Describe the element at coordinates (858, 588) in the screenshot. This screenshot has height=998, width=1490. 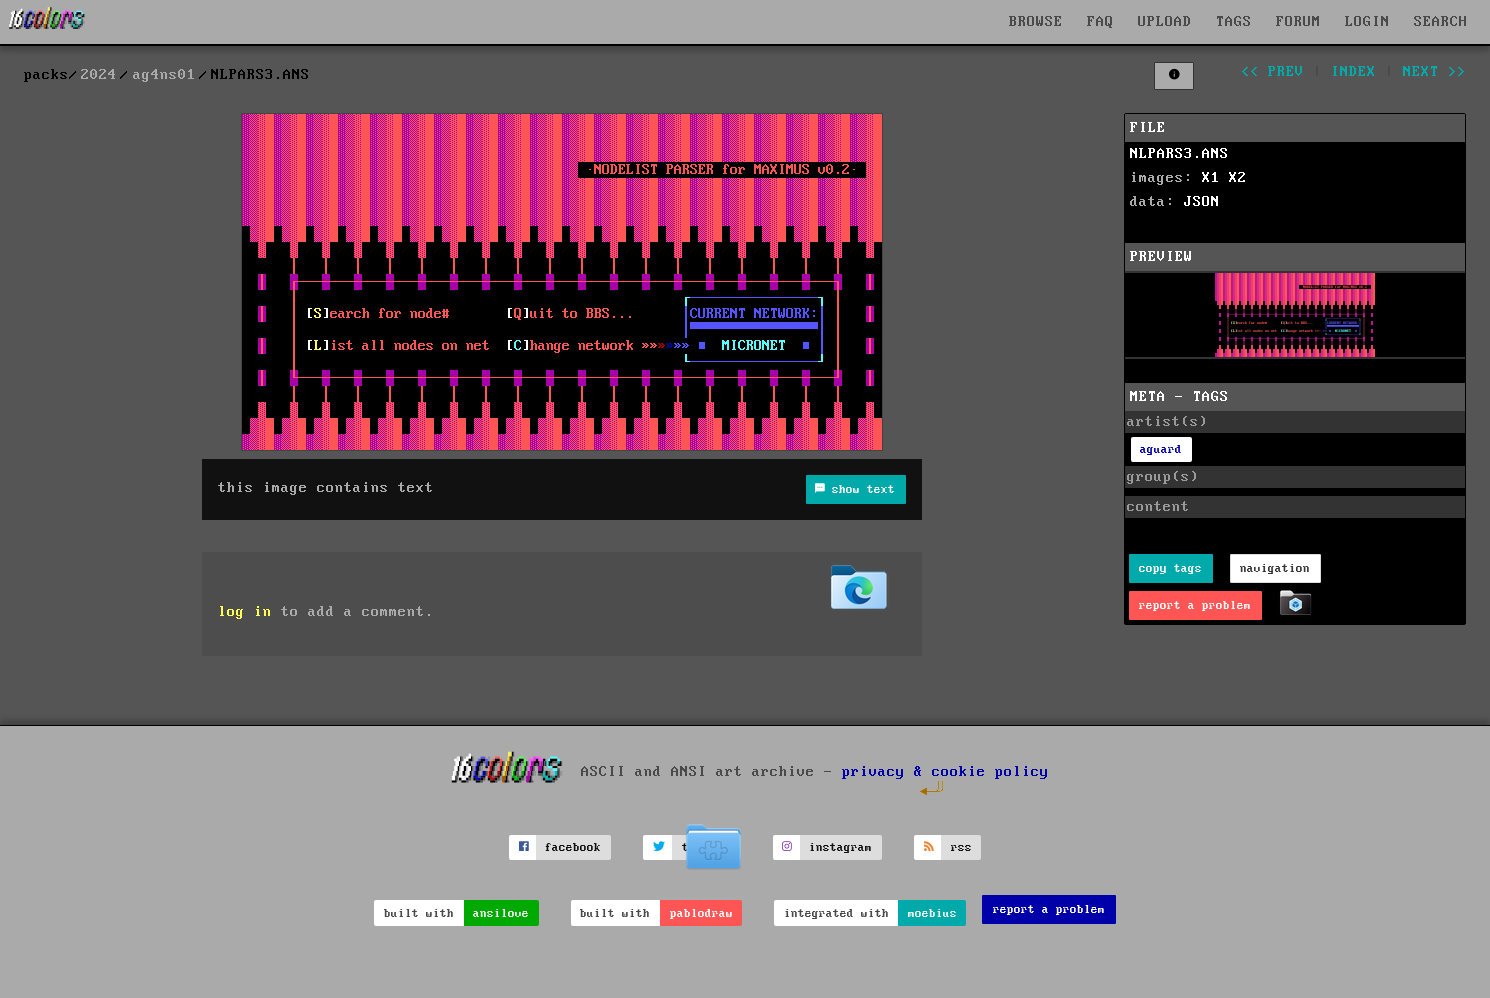
I see `open folder containing microsoft edge files` at that location.